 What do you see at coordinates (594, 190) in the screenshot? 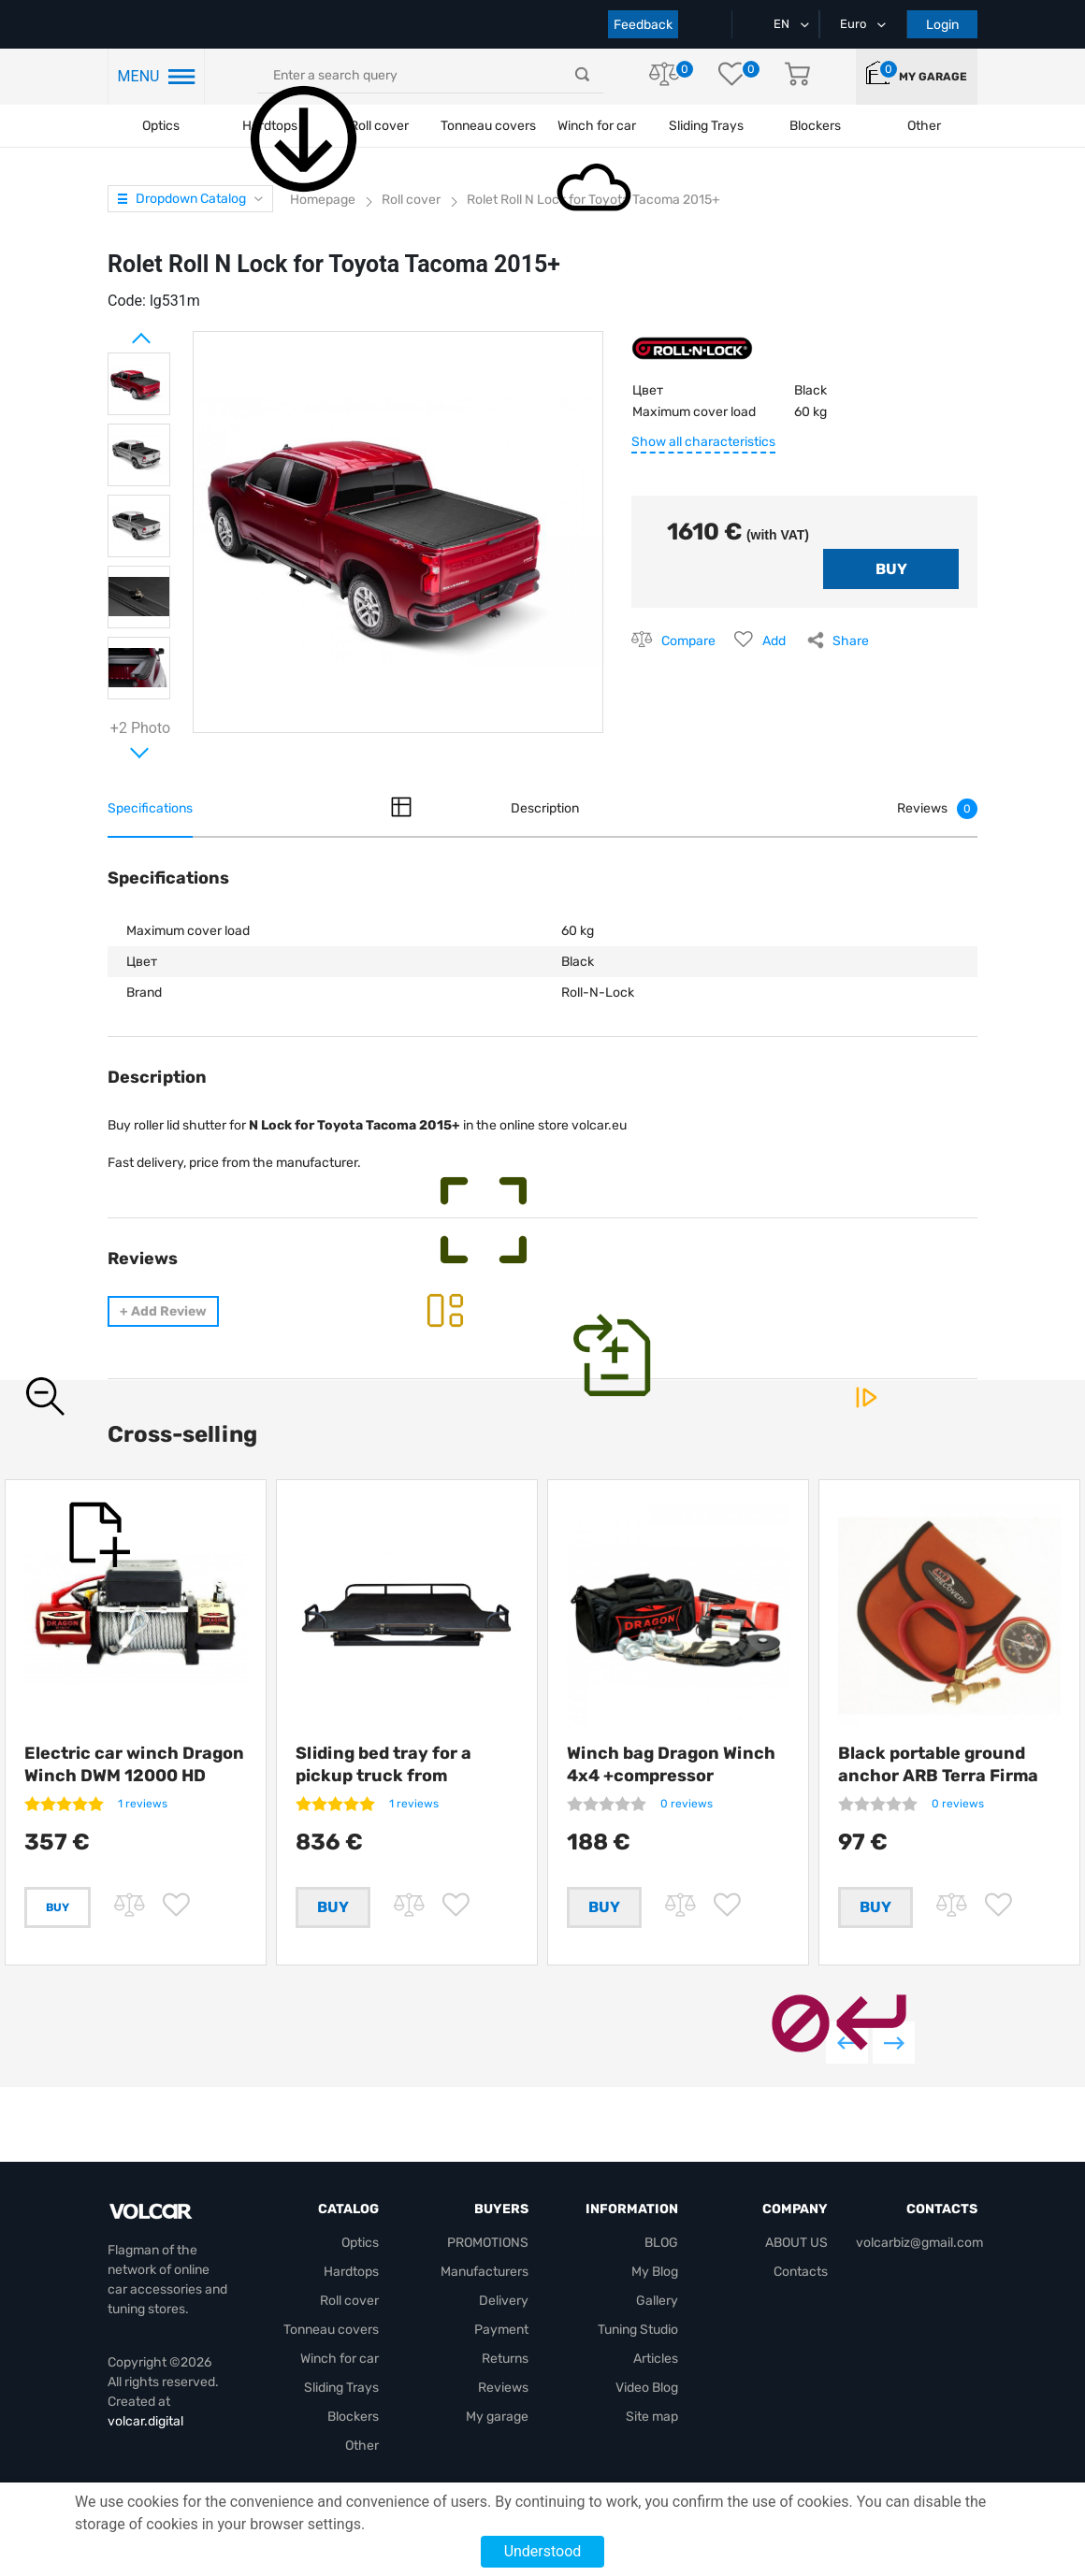
I see `access cloud storage` at bounding box center [594, 190].